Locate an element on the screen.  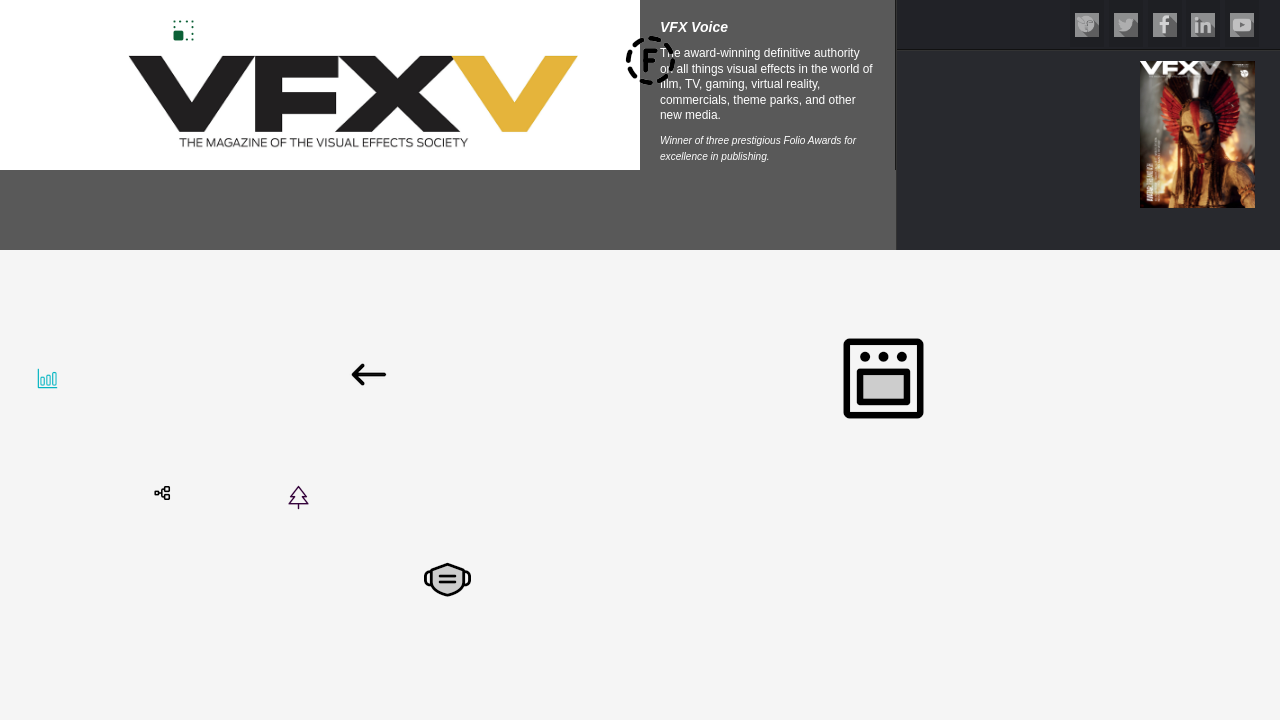
health and safety guidelines or requirements is located at coordinates (447, 580).